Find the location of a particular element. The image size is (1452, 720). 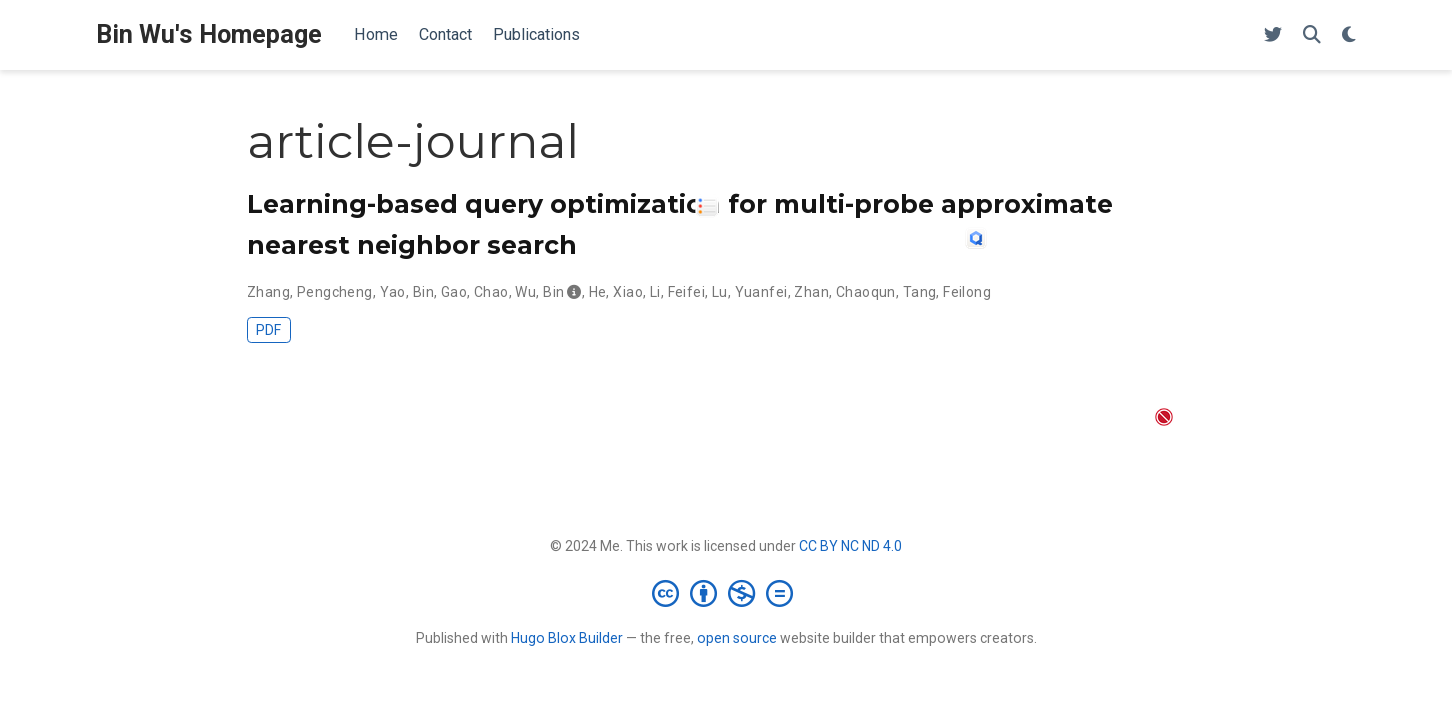

open qubes os application is located at coordinates (976, 238).